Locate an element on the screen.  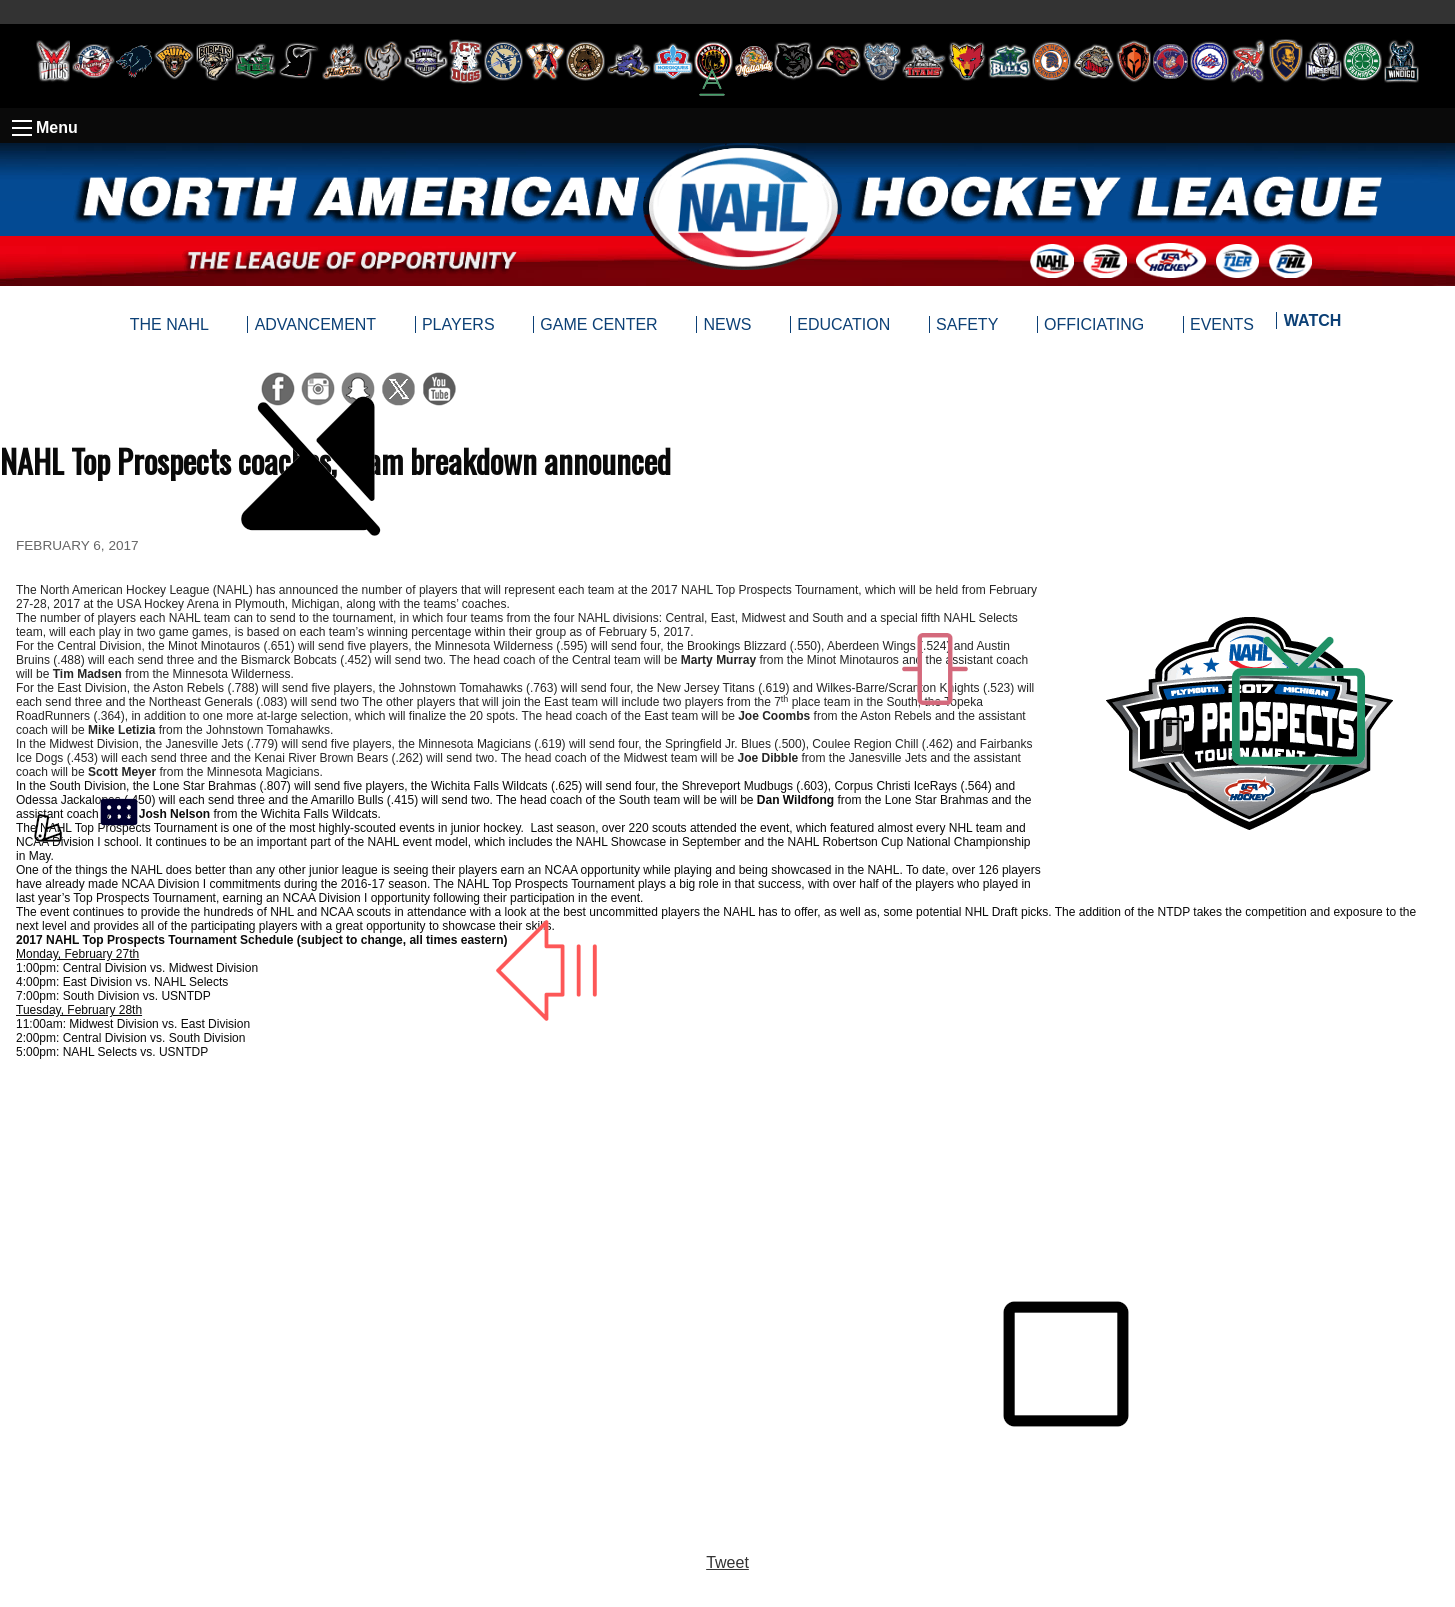
mobile device with speaker enabled is located at coordinates (1172, 735).